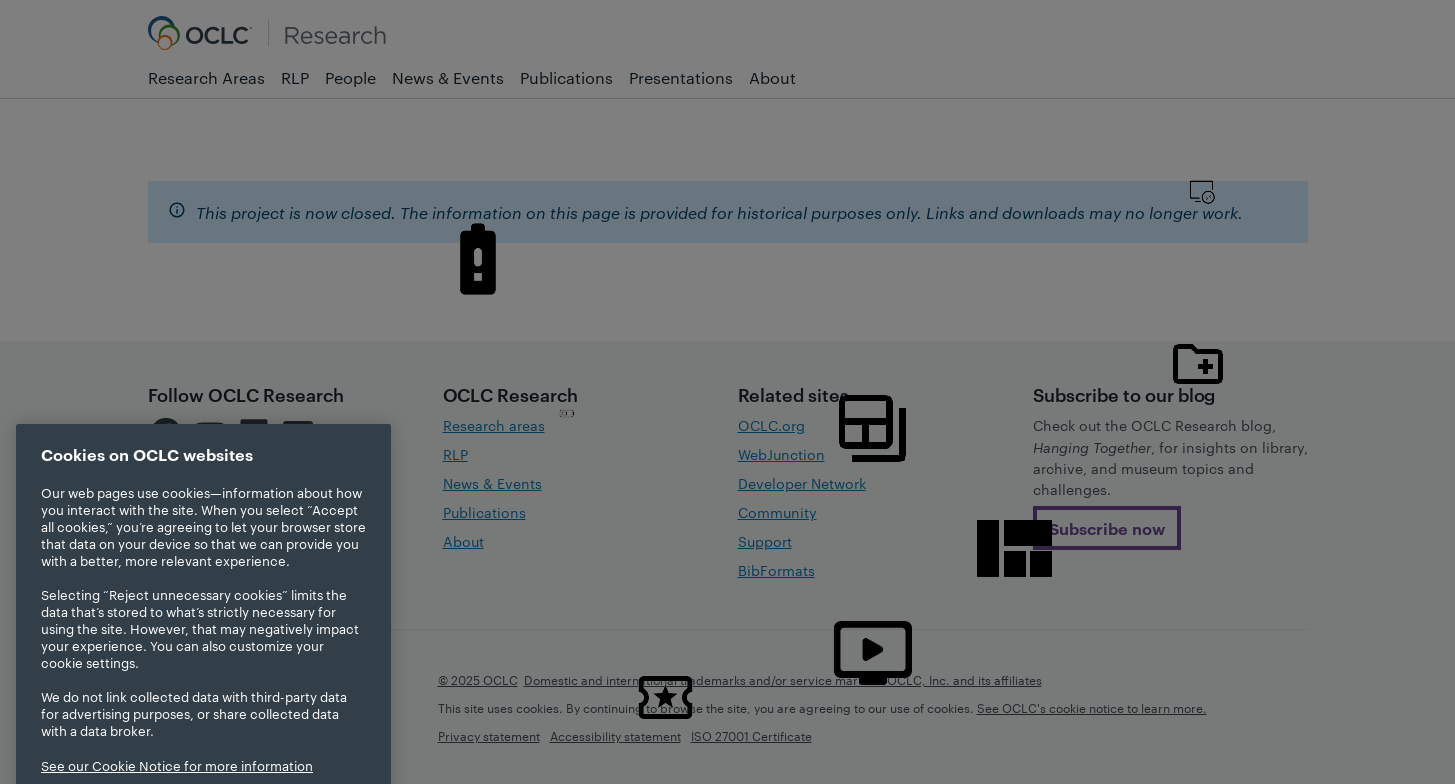 The height and width of the screenshot is (784, 1455). I want to click on view local events or activities, so click(665, 697).